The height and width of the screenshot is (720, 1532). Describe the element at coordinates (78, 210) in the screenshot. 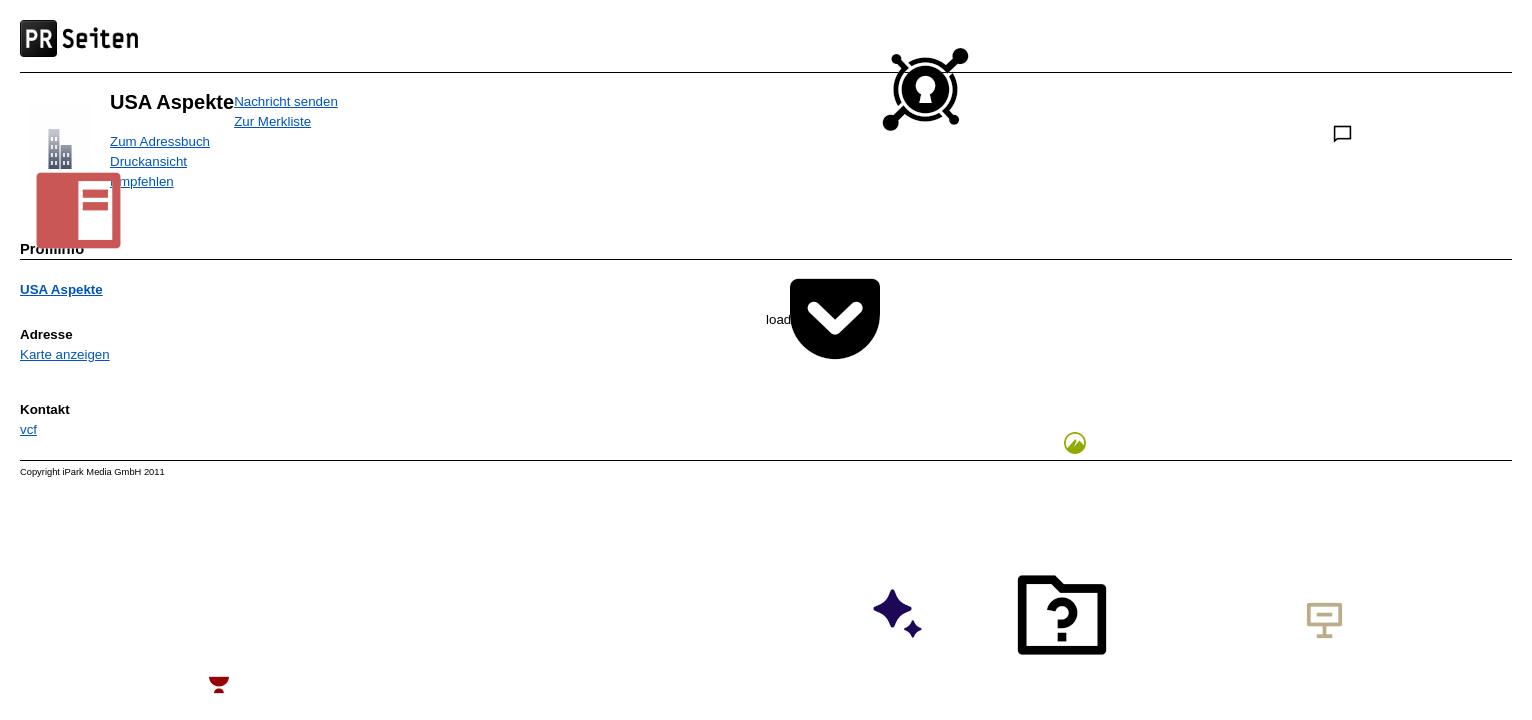

I see `open reading mode or e-reader` at that location.